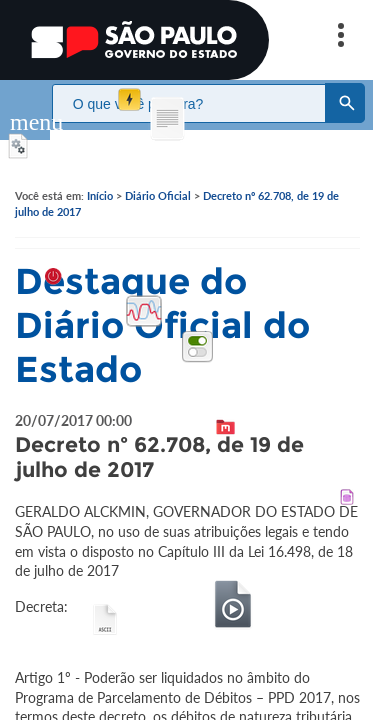 The image size is (375, 720). I want to click on folder containing Quixel Megascans assets, so click(225, 427).